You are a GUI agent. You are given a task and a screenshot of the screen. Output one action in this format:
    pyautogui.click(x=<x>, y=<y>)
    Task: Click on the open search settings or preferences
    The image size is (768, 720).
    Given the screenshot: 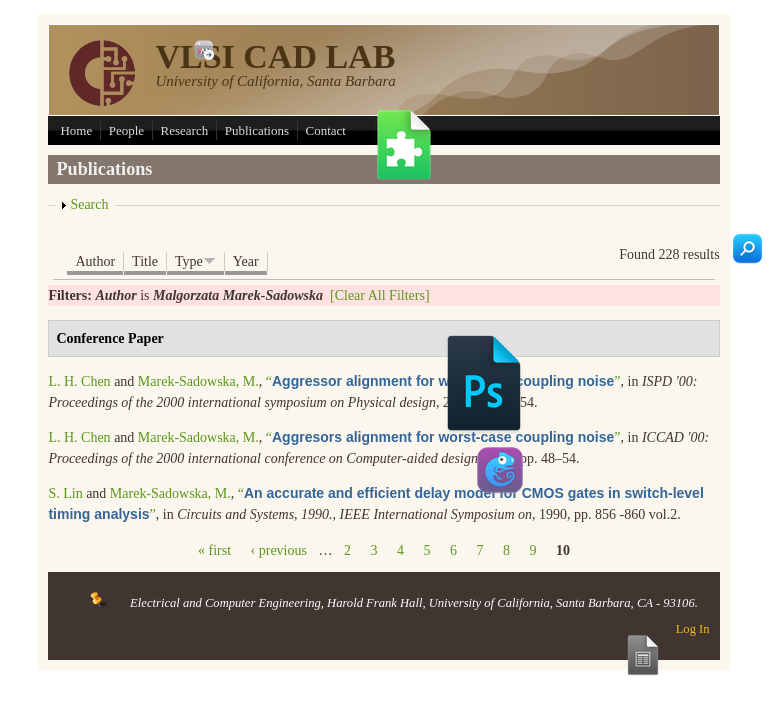 What is the action you would take?
    pyautogui.click(x=747, y=248)
    